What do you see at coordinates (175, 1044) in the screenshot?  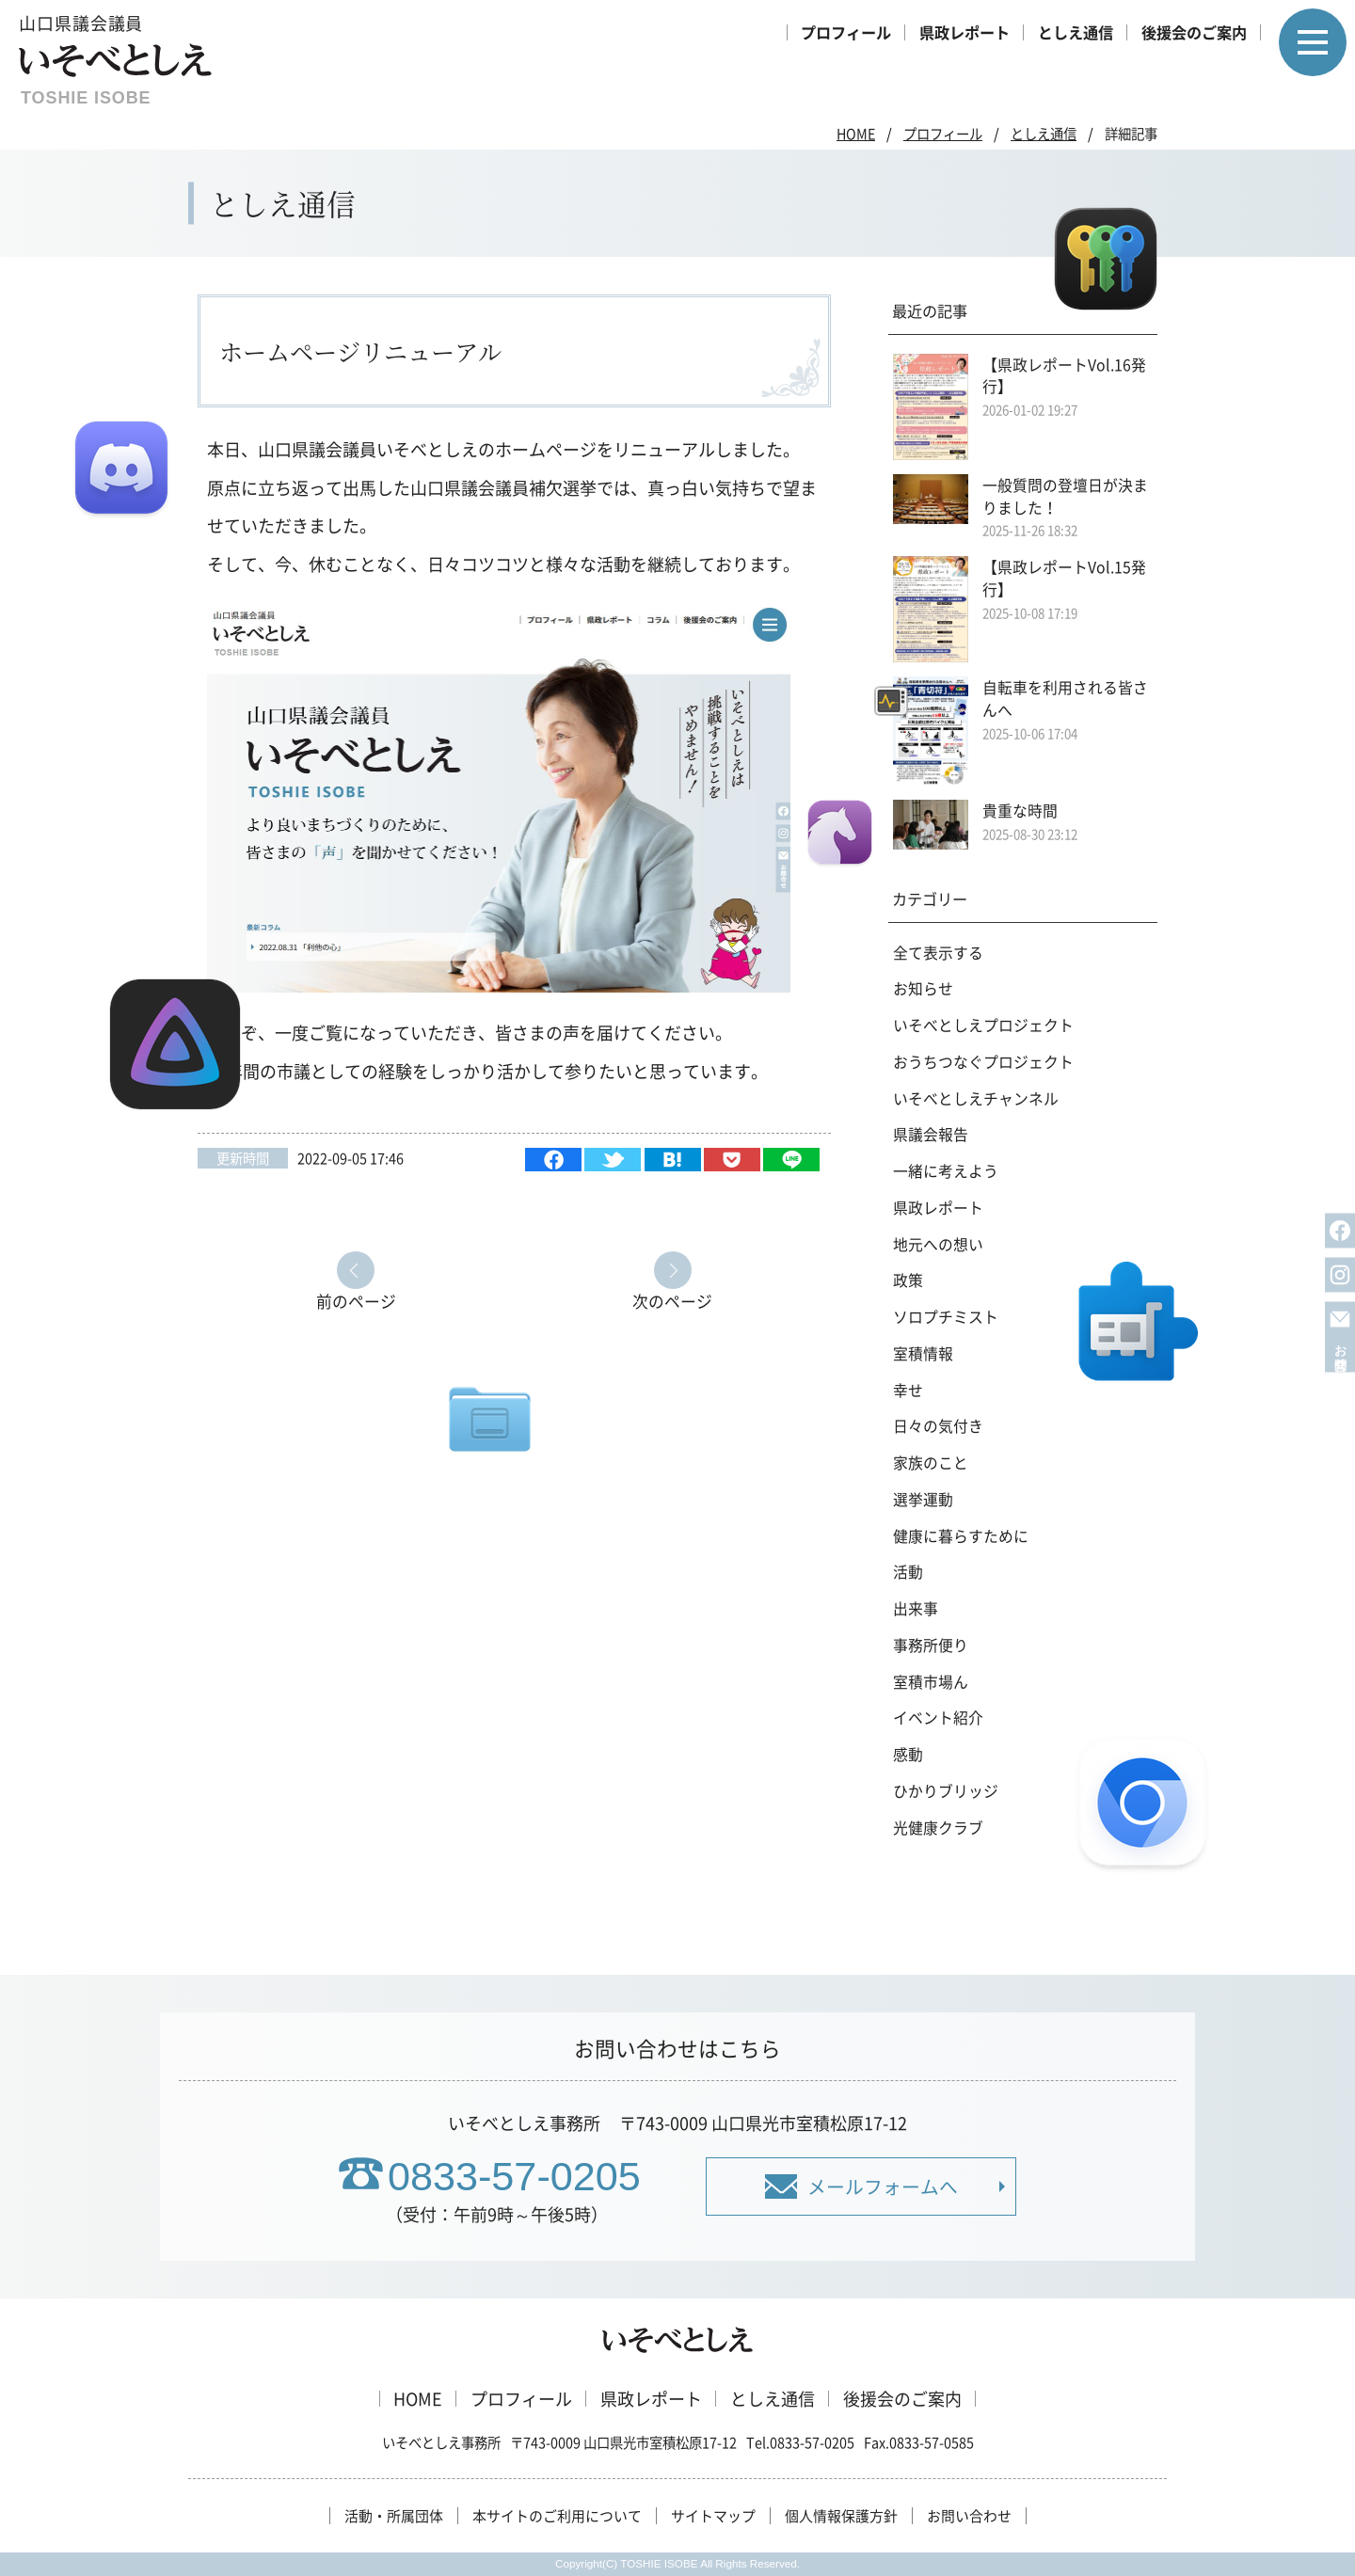 I see `open jellyfin media server app` at bounding box center [175, 1044].